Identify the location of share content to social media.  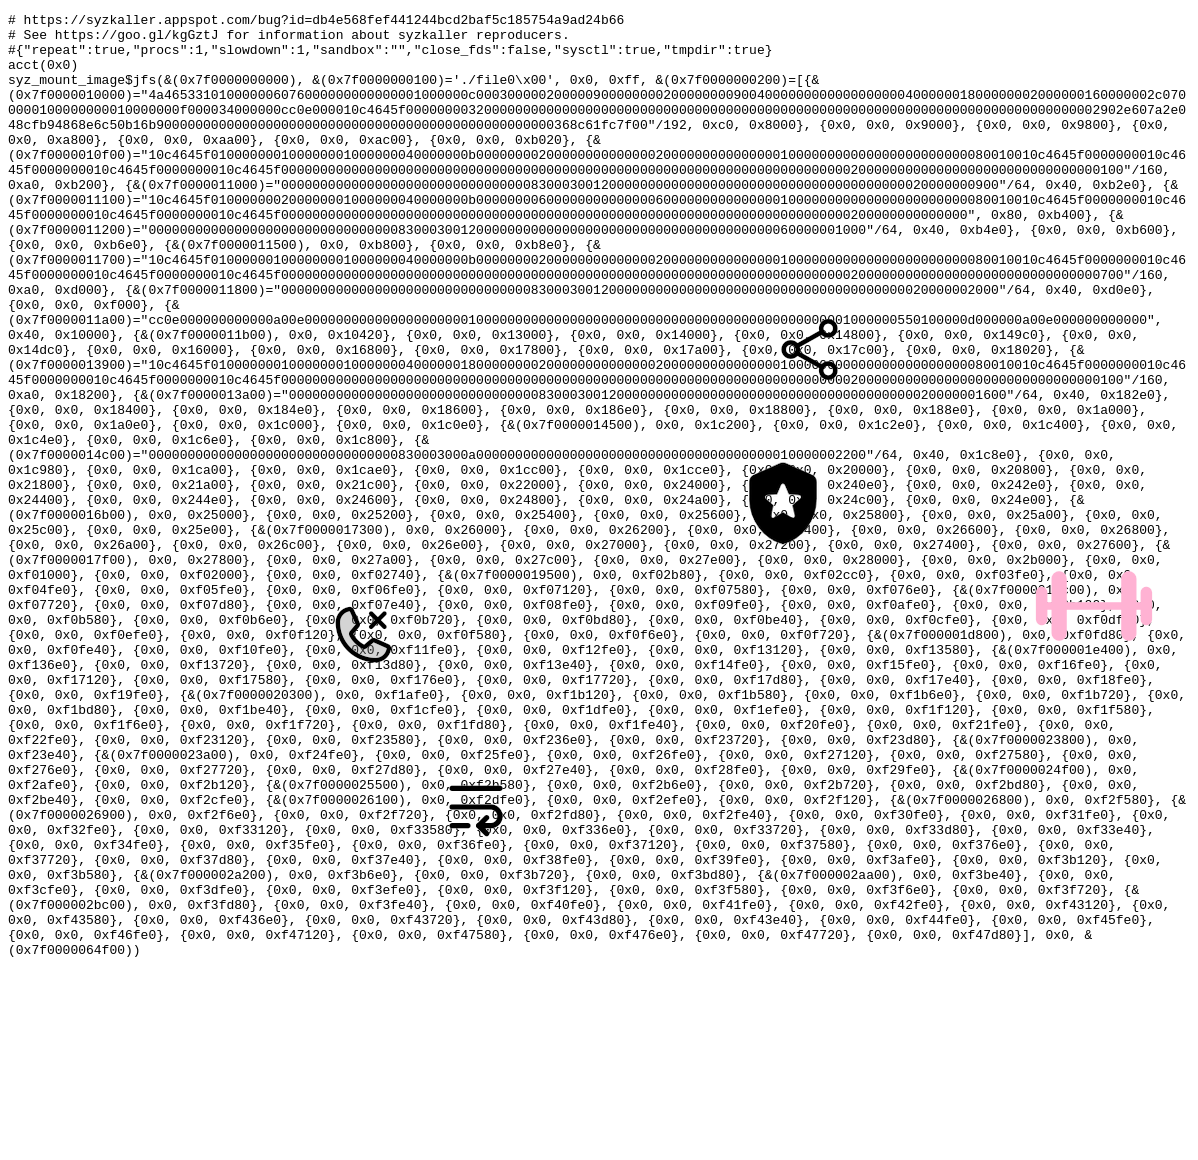
(809, 349).